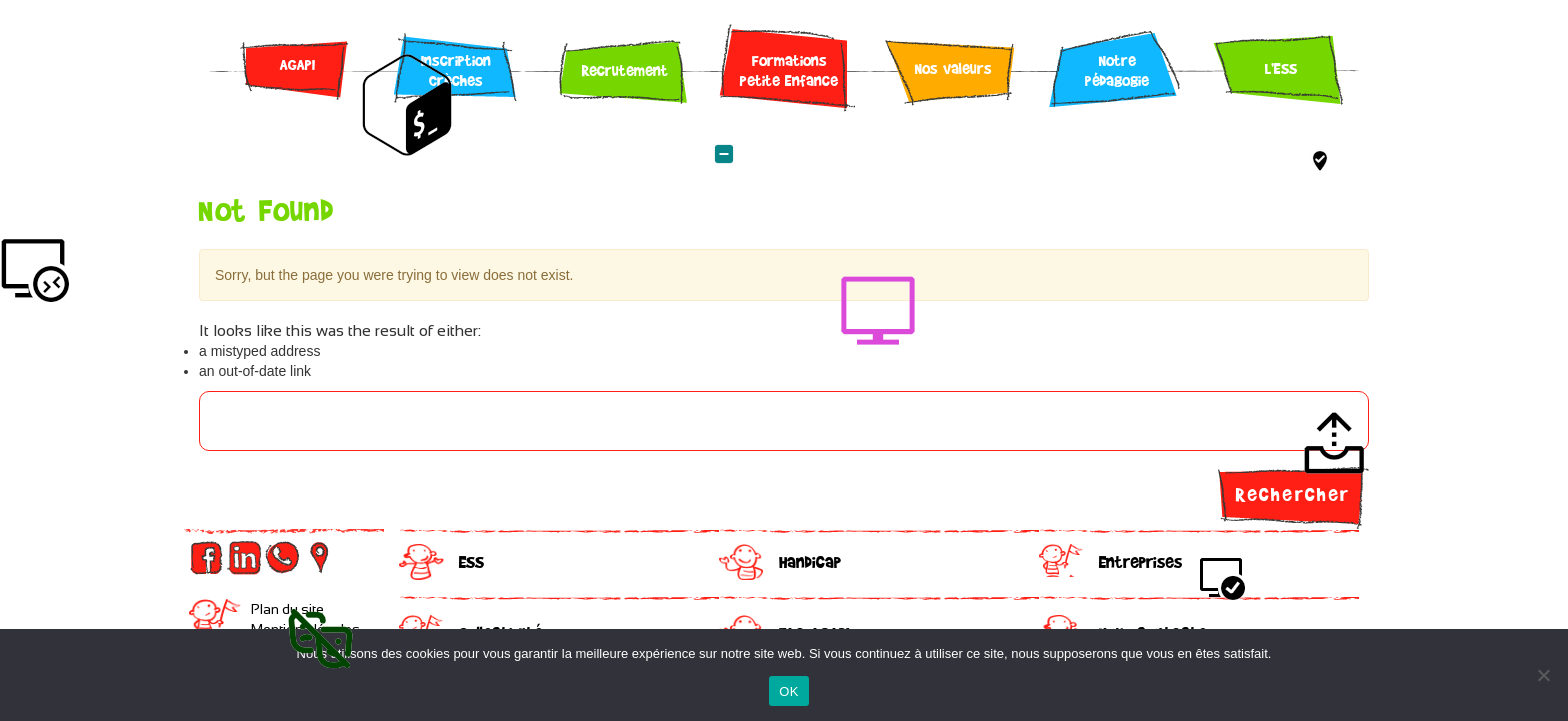  What do you see at coordinates (878, 308) in the screenshot?
I see `access virtual machine settings` at bounding box center [878, 308].